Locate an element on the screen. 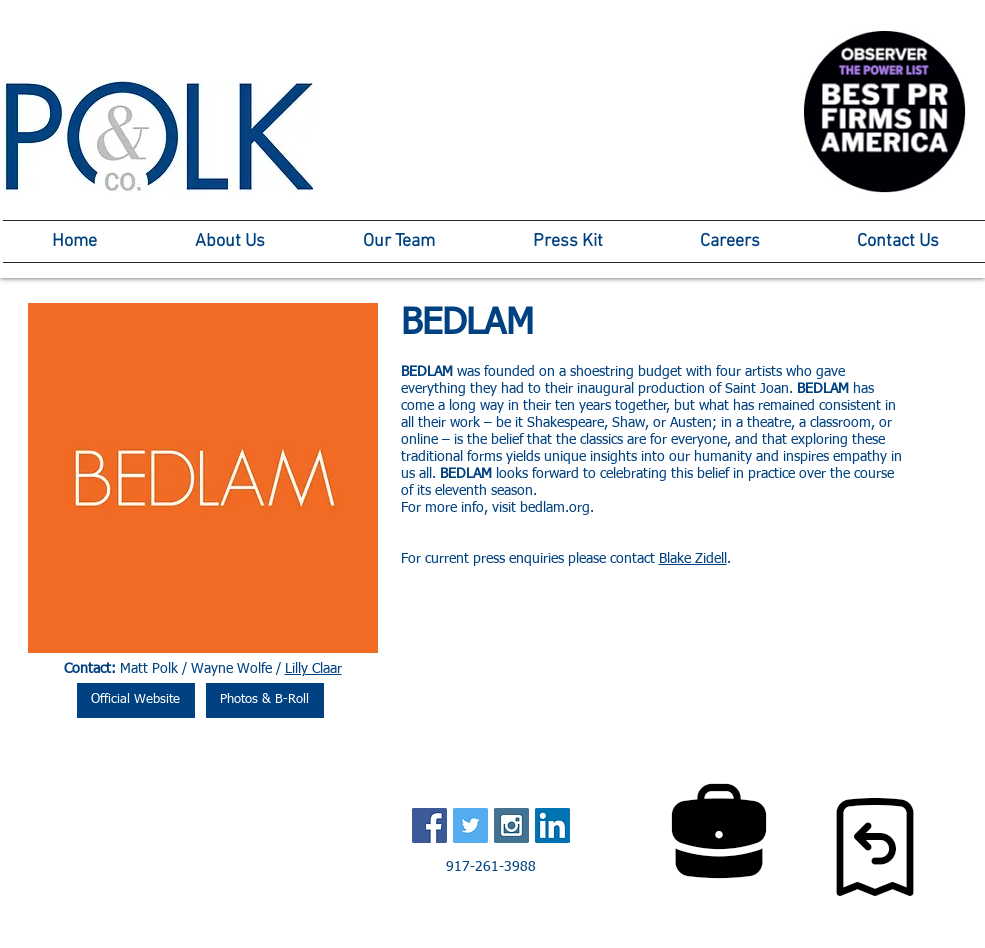 The height and width of the screenshot is (948, 985). request a refund for a purchase is located at coordinates (875, 847).